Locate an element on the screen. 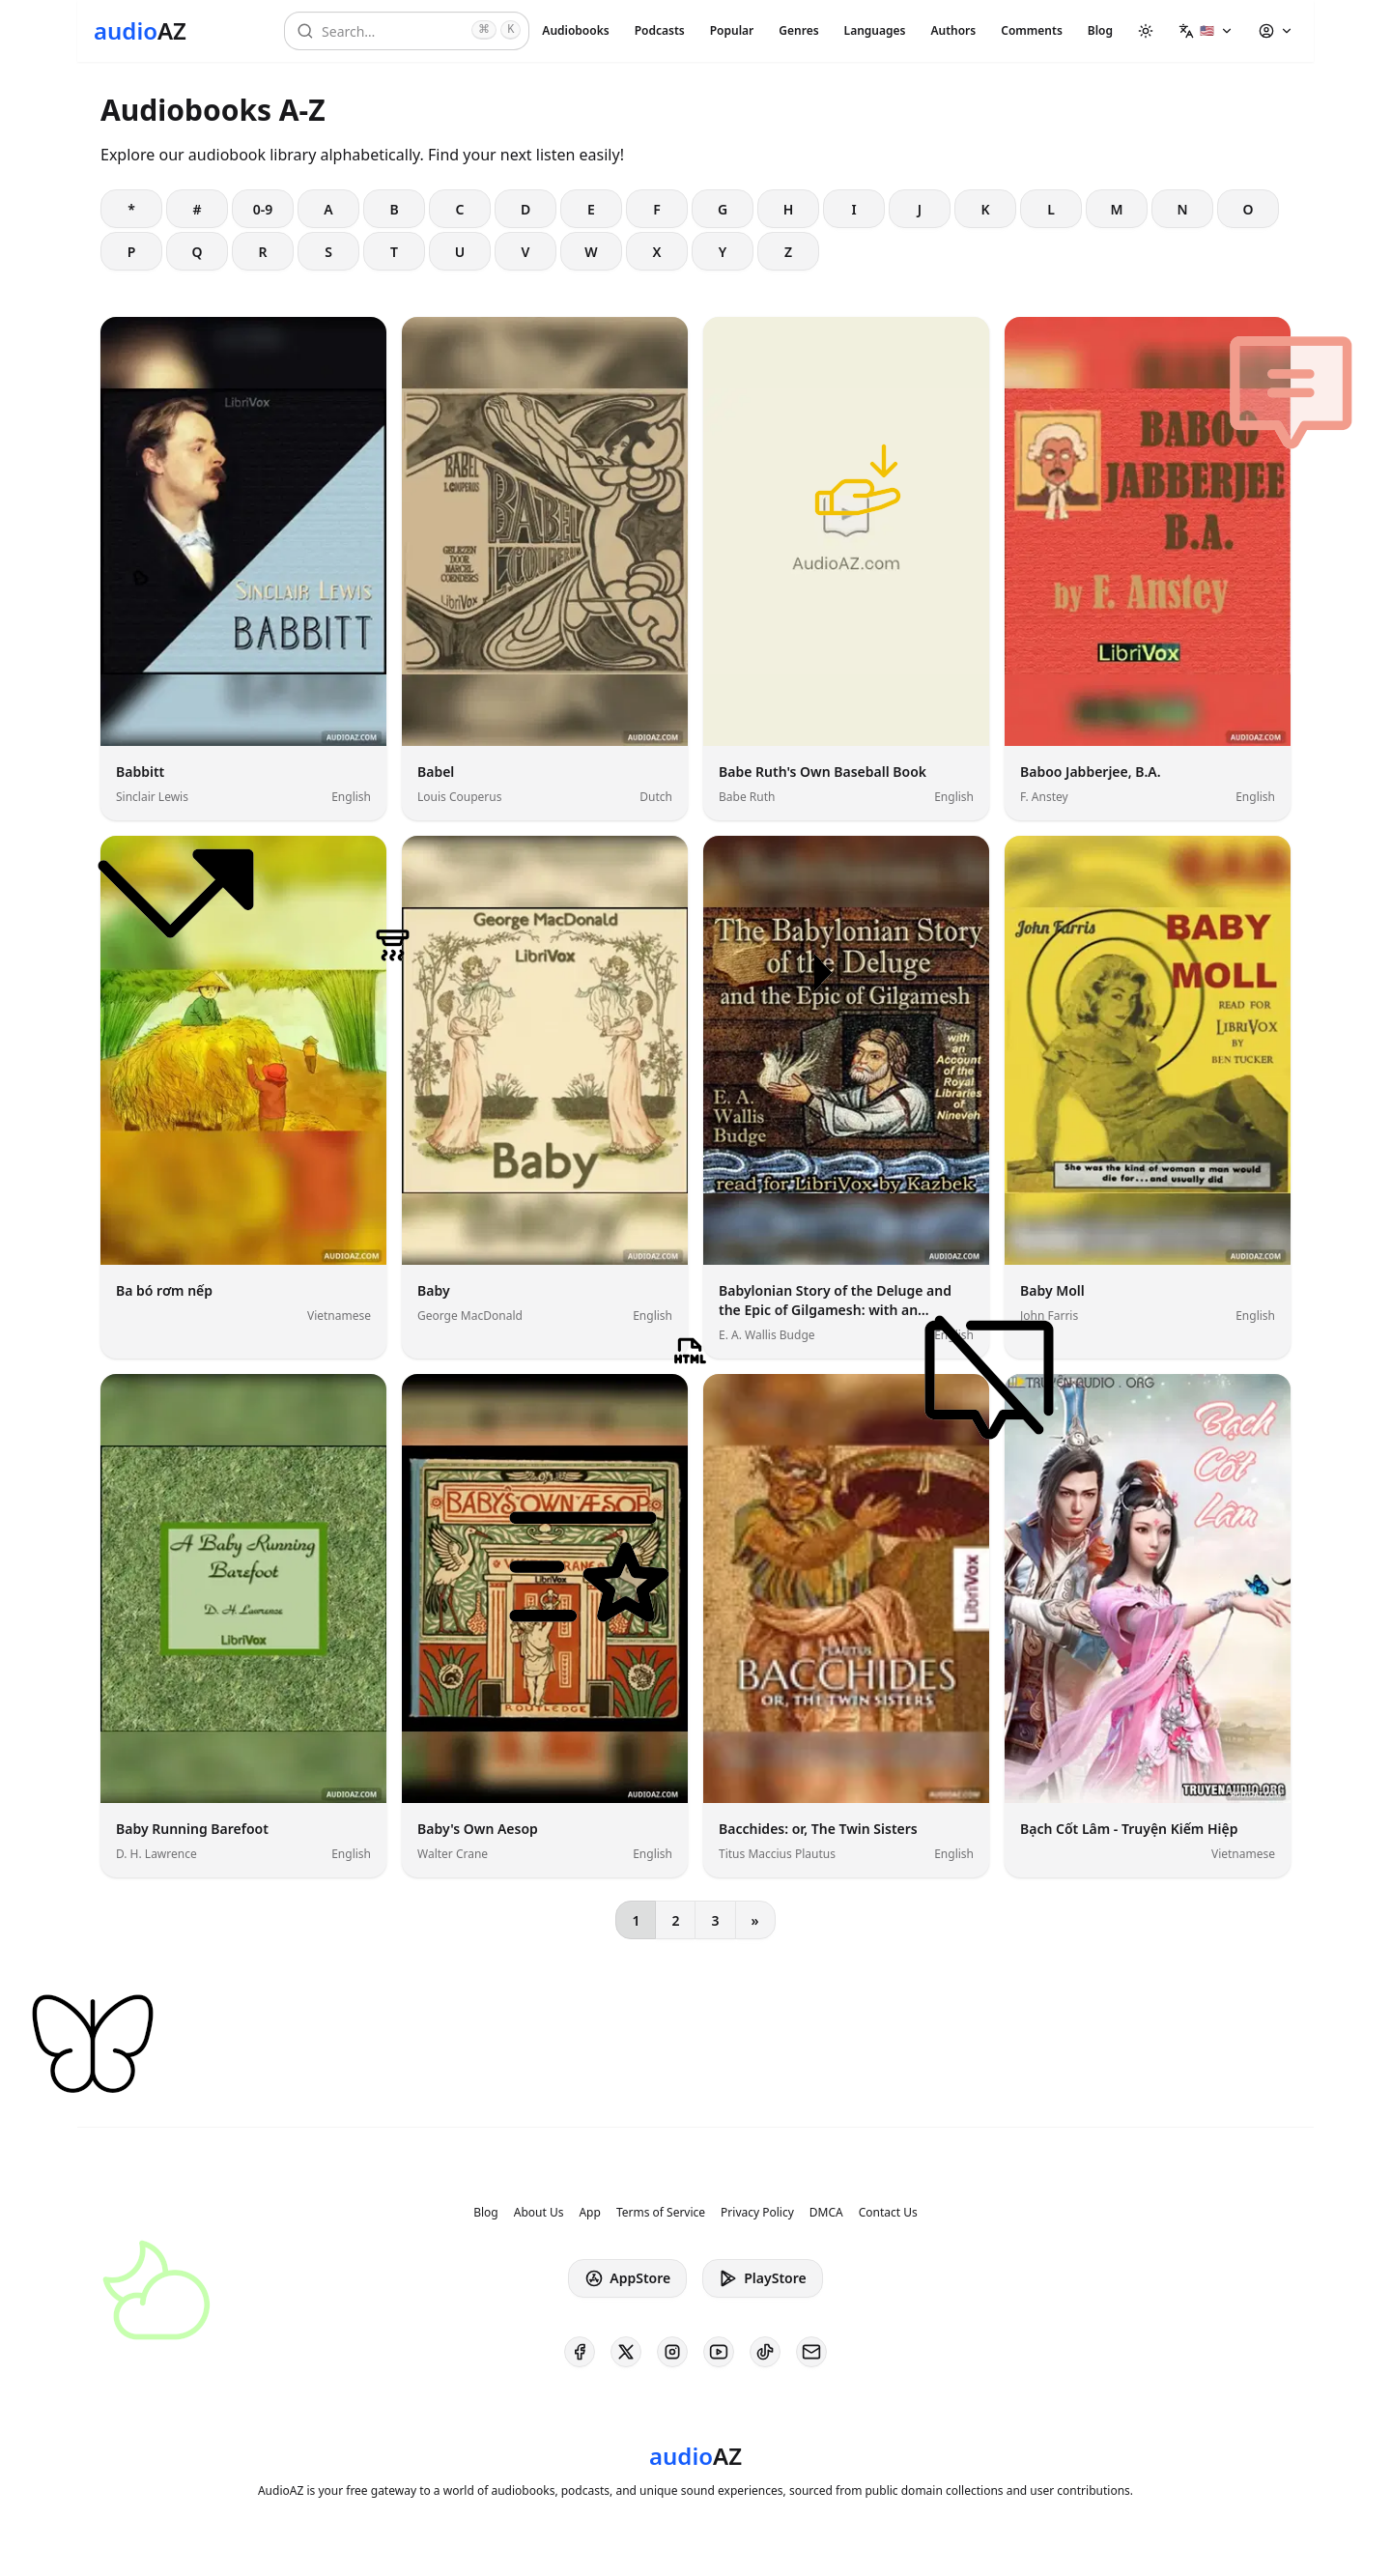 The image size is (1391, 2576). view or open an HTML file is located at coordinates (690, 1352).